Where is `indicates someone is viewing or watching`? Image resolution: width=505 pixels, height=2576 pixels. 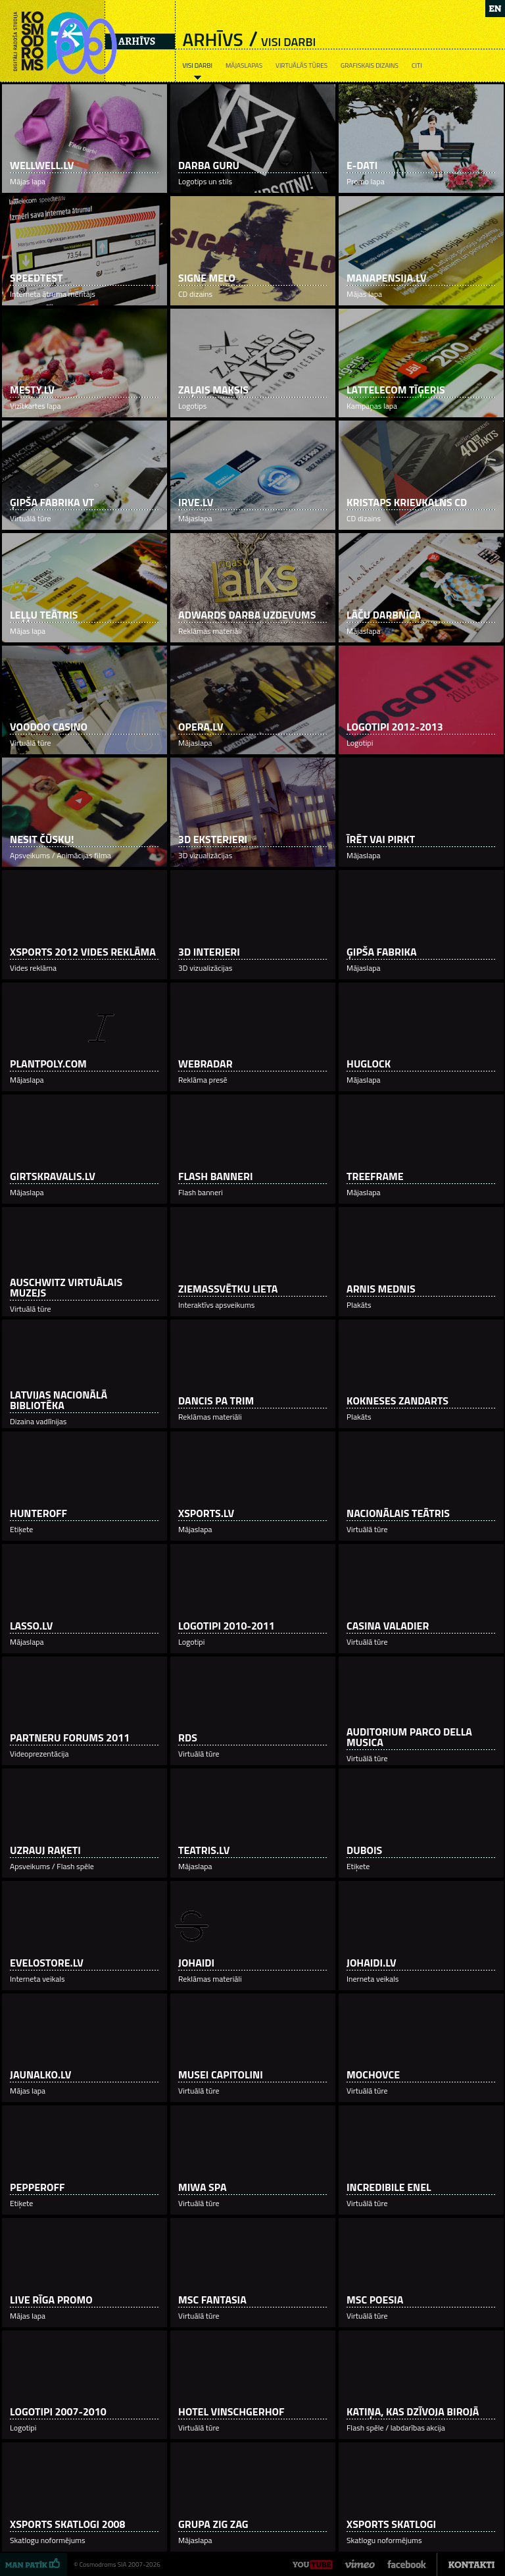
indicates someone is viewing or watching is located at coordinates (86, 46).